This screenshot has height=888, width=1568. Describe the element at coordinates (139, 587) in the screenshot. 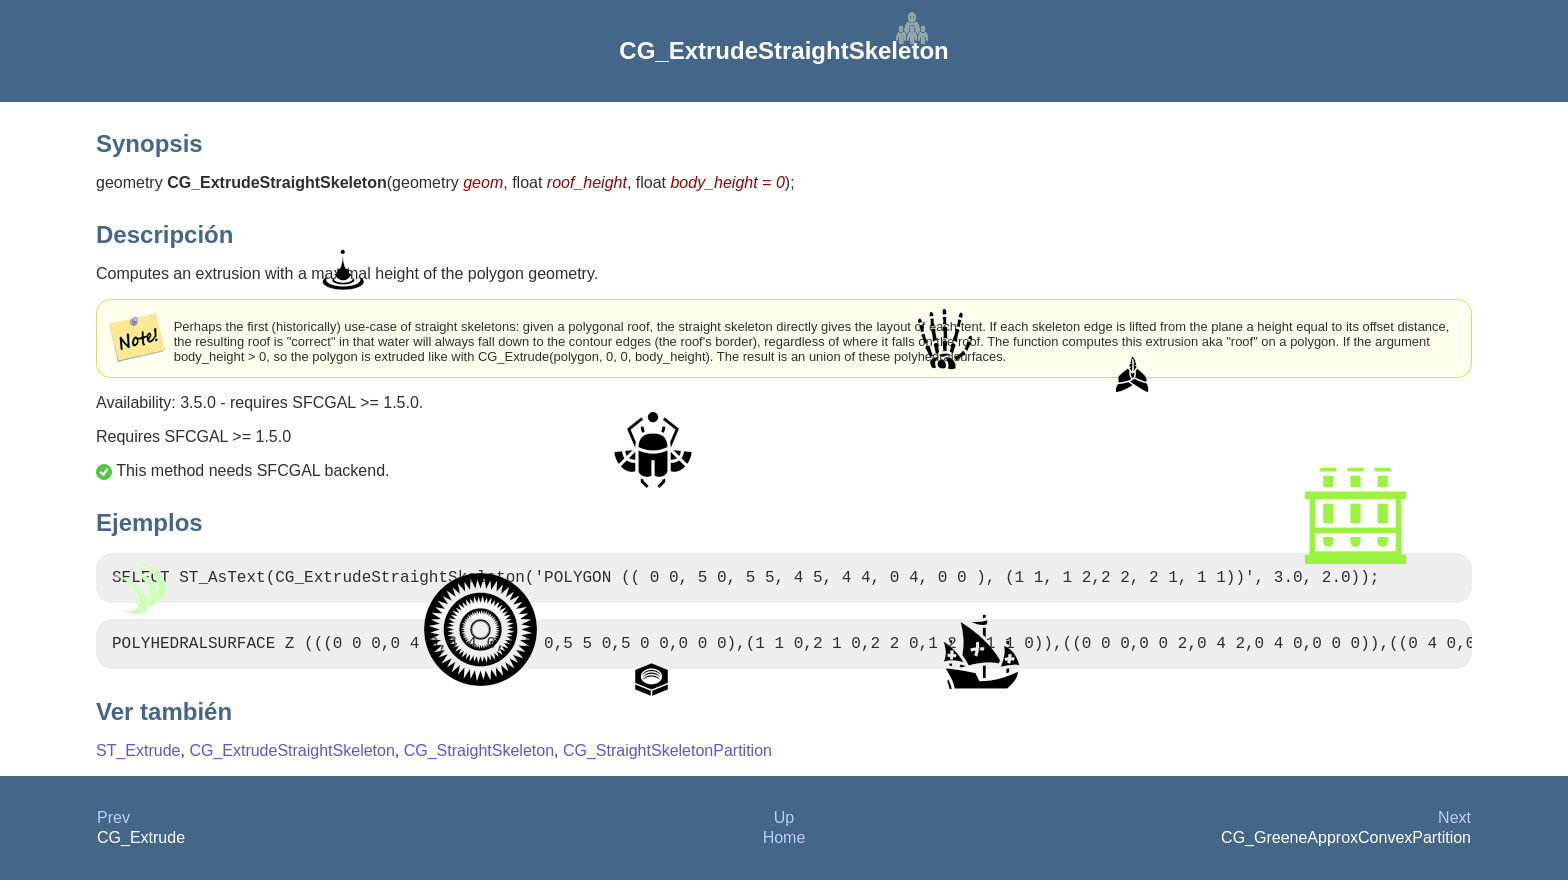

I see `attack or slash action in a game` at that location.